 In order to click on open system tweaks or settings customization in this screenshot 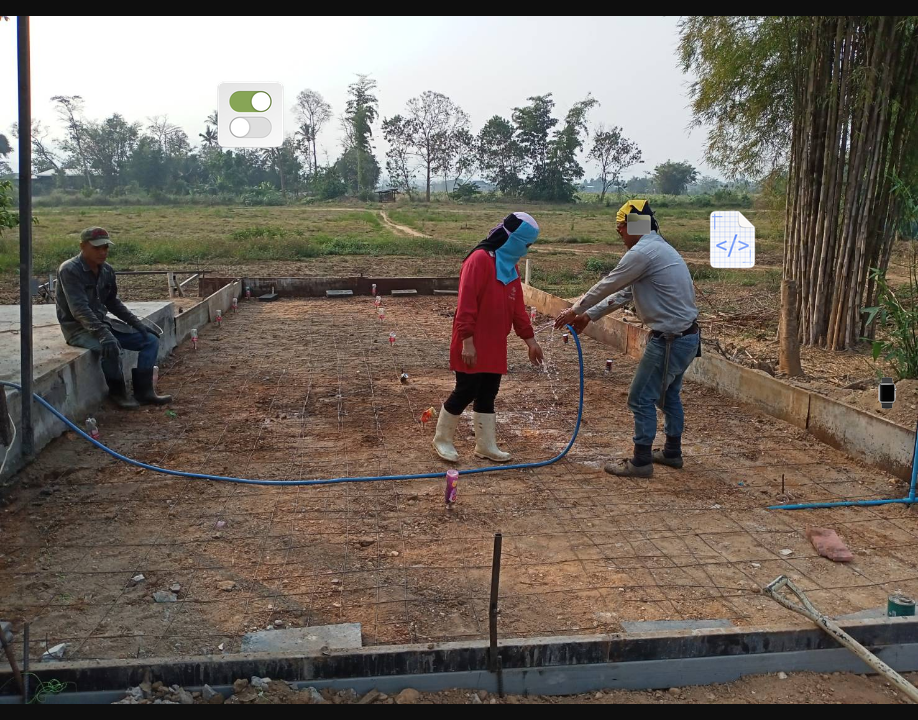, I will do `click(250, 114)`.